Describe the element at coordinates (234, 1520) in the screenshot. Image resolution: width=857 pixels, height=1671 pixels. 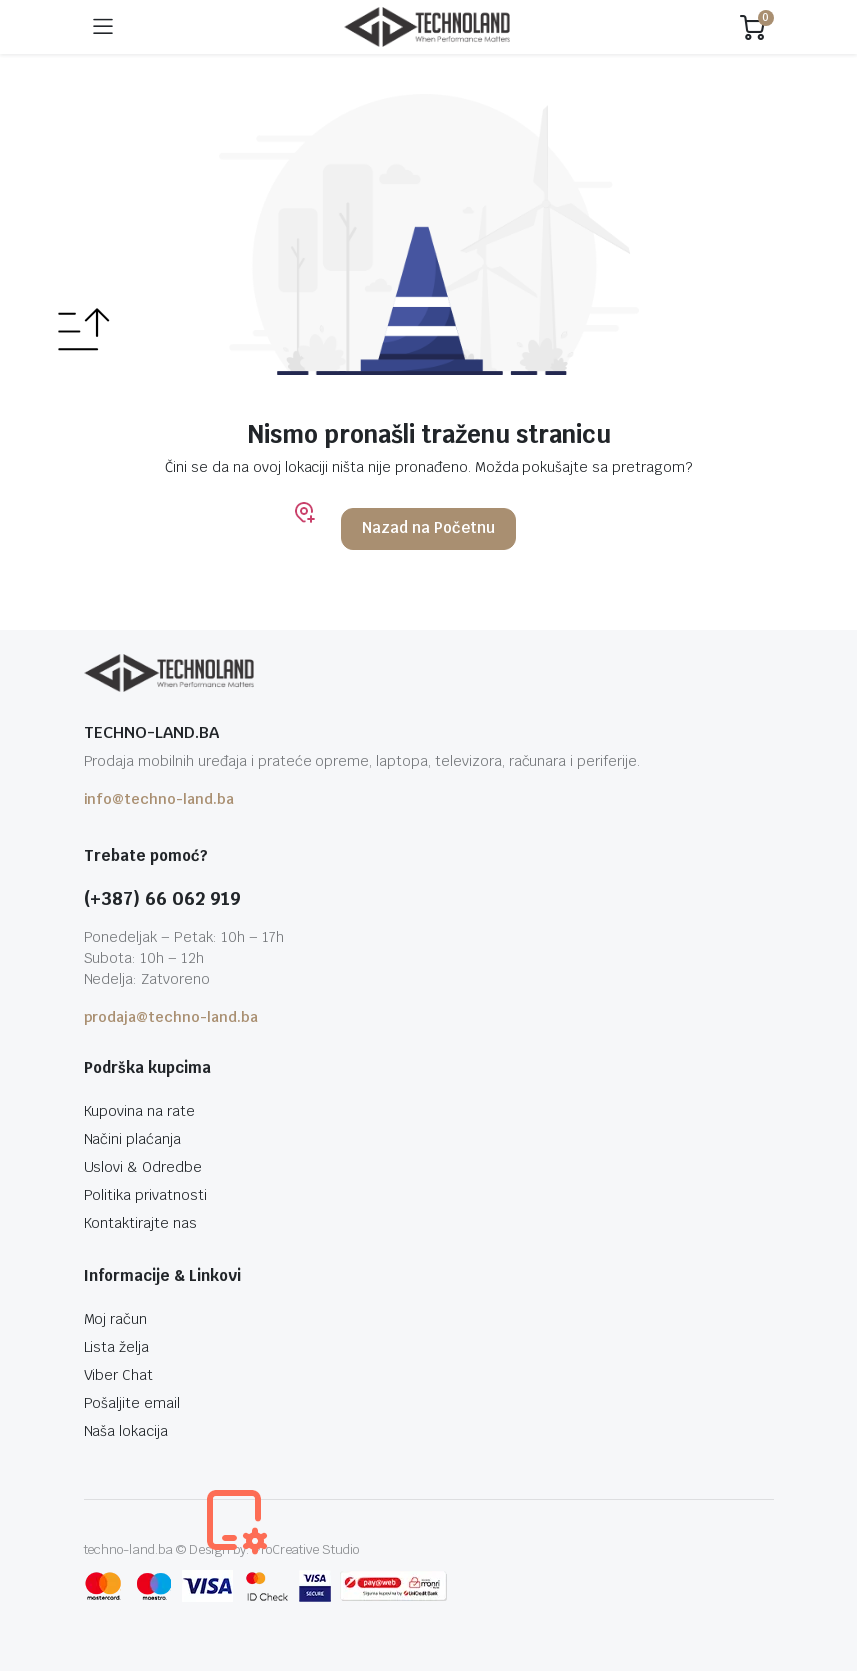
I see `access tablet device settings` at that location.